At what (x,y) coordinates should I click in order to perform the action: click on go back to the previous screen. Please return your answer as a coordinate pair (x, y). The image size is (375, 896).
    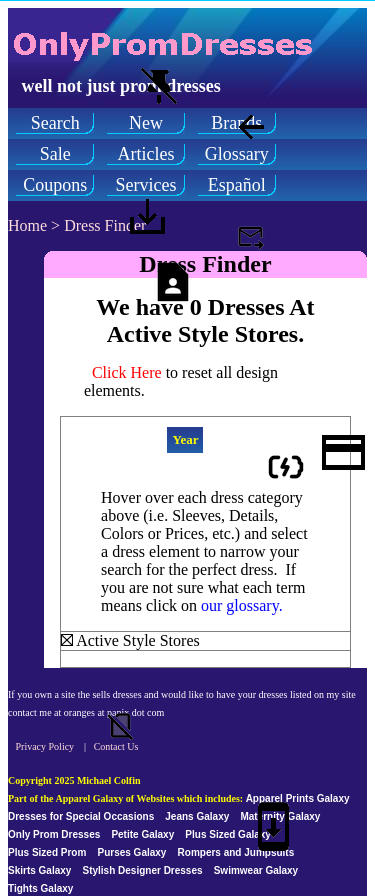
    Looking at the image, I should click on (251, 127).